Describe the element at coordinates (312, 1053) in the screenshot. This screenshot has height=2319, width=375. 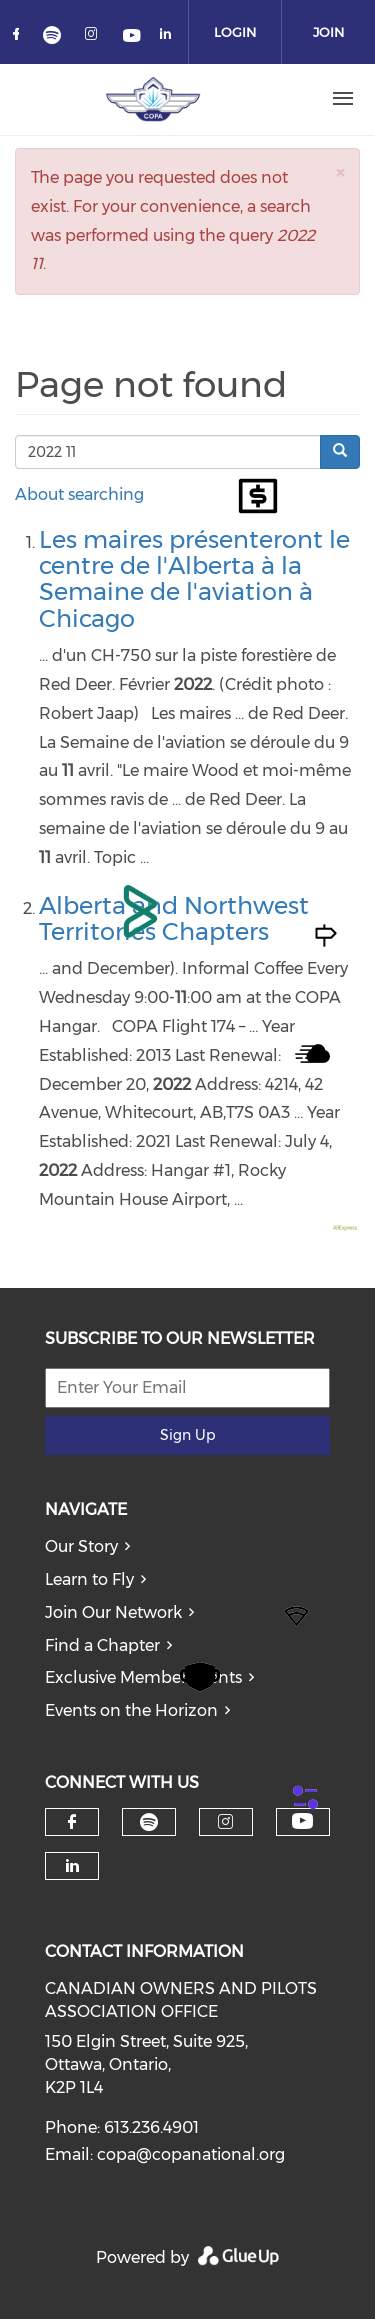
I see `cloudways hosting platform logo` at that location.